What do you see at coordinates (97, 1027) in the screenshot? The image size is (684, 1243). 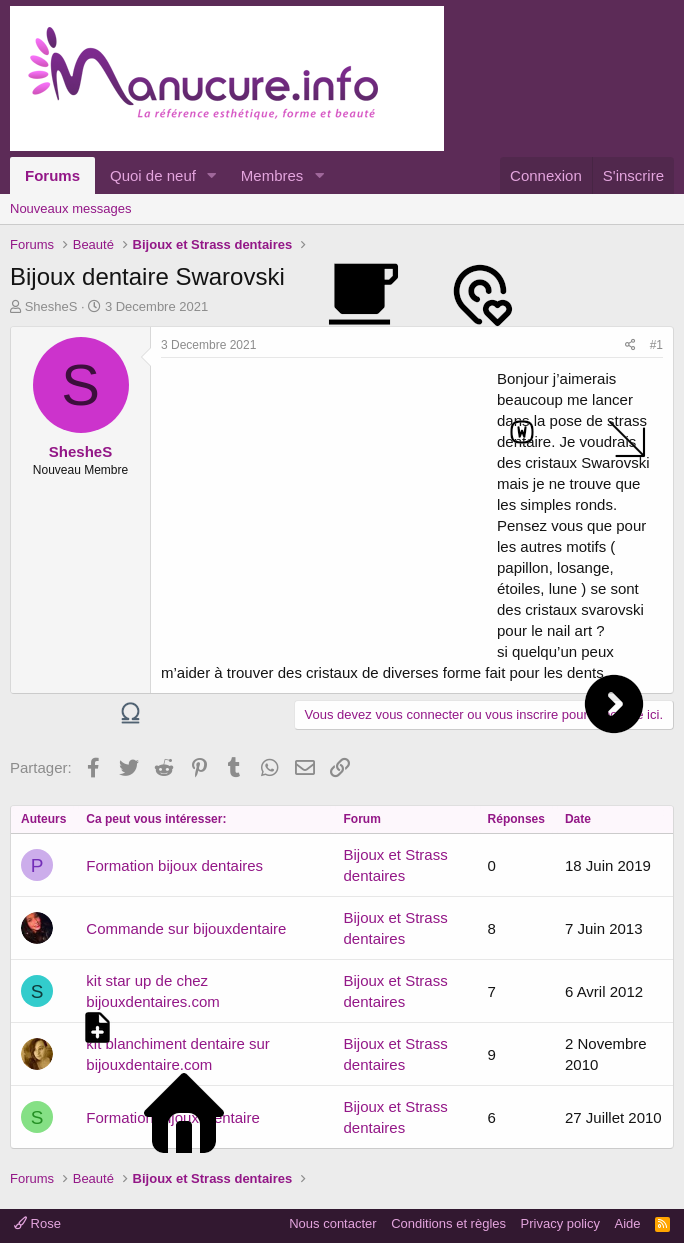 I see `create a new note` at bounding box center [97, 1027].